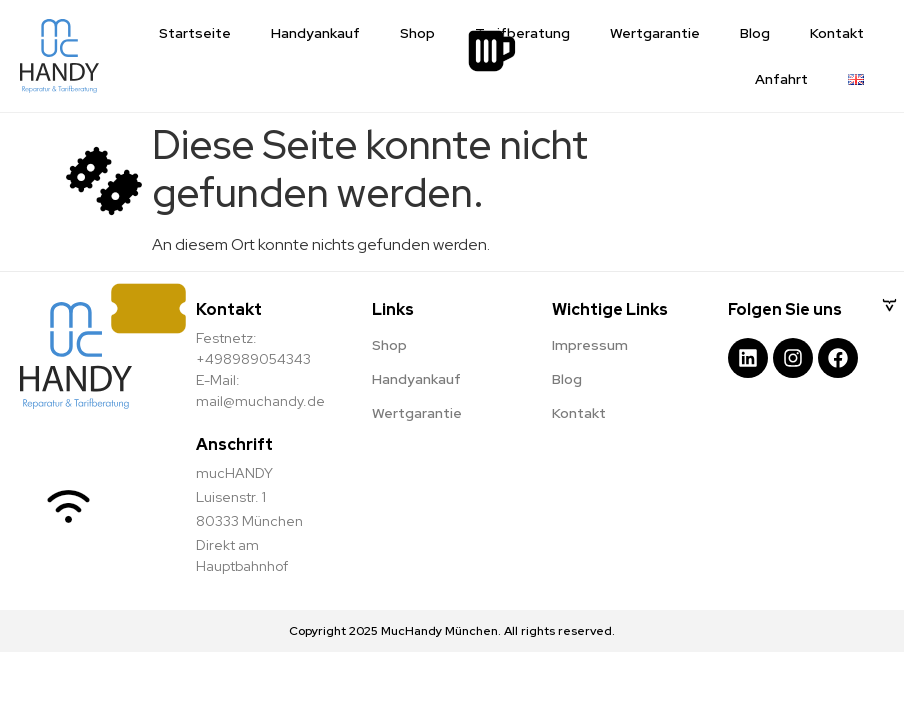 Image resolution: width=904 pixels, height=720 pixels. What do you see at coordinates (104, 181) in the screenshot?
I see `view microbiology or bacteria-related content` at bounding box center [104, 181].